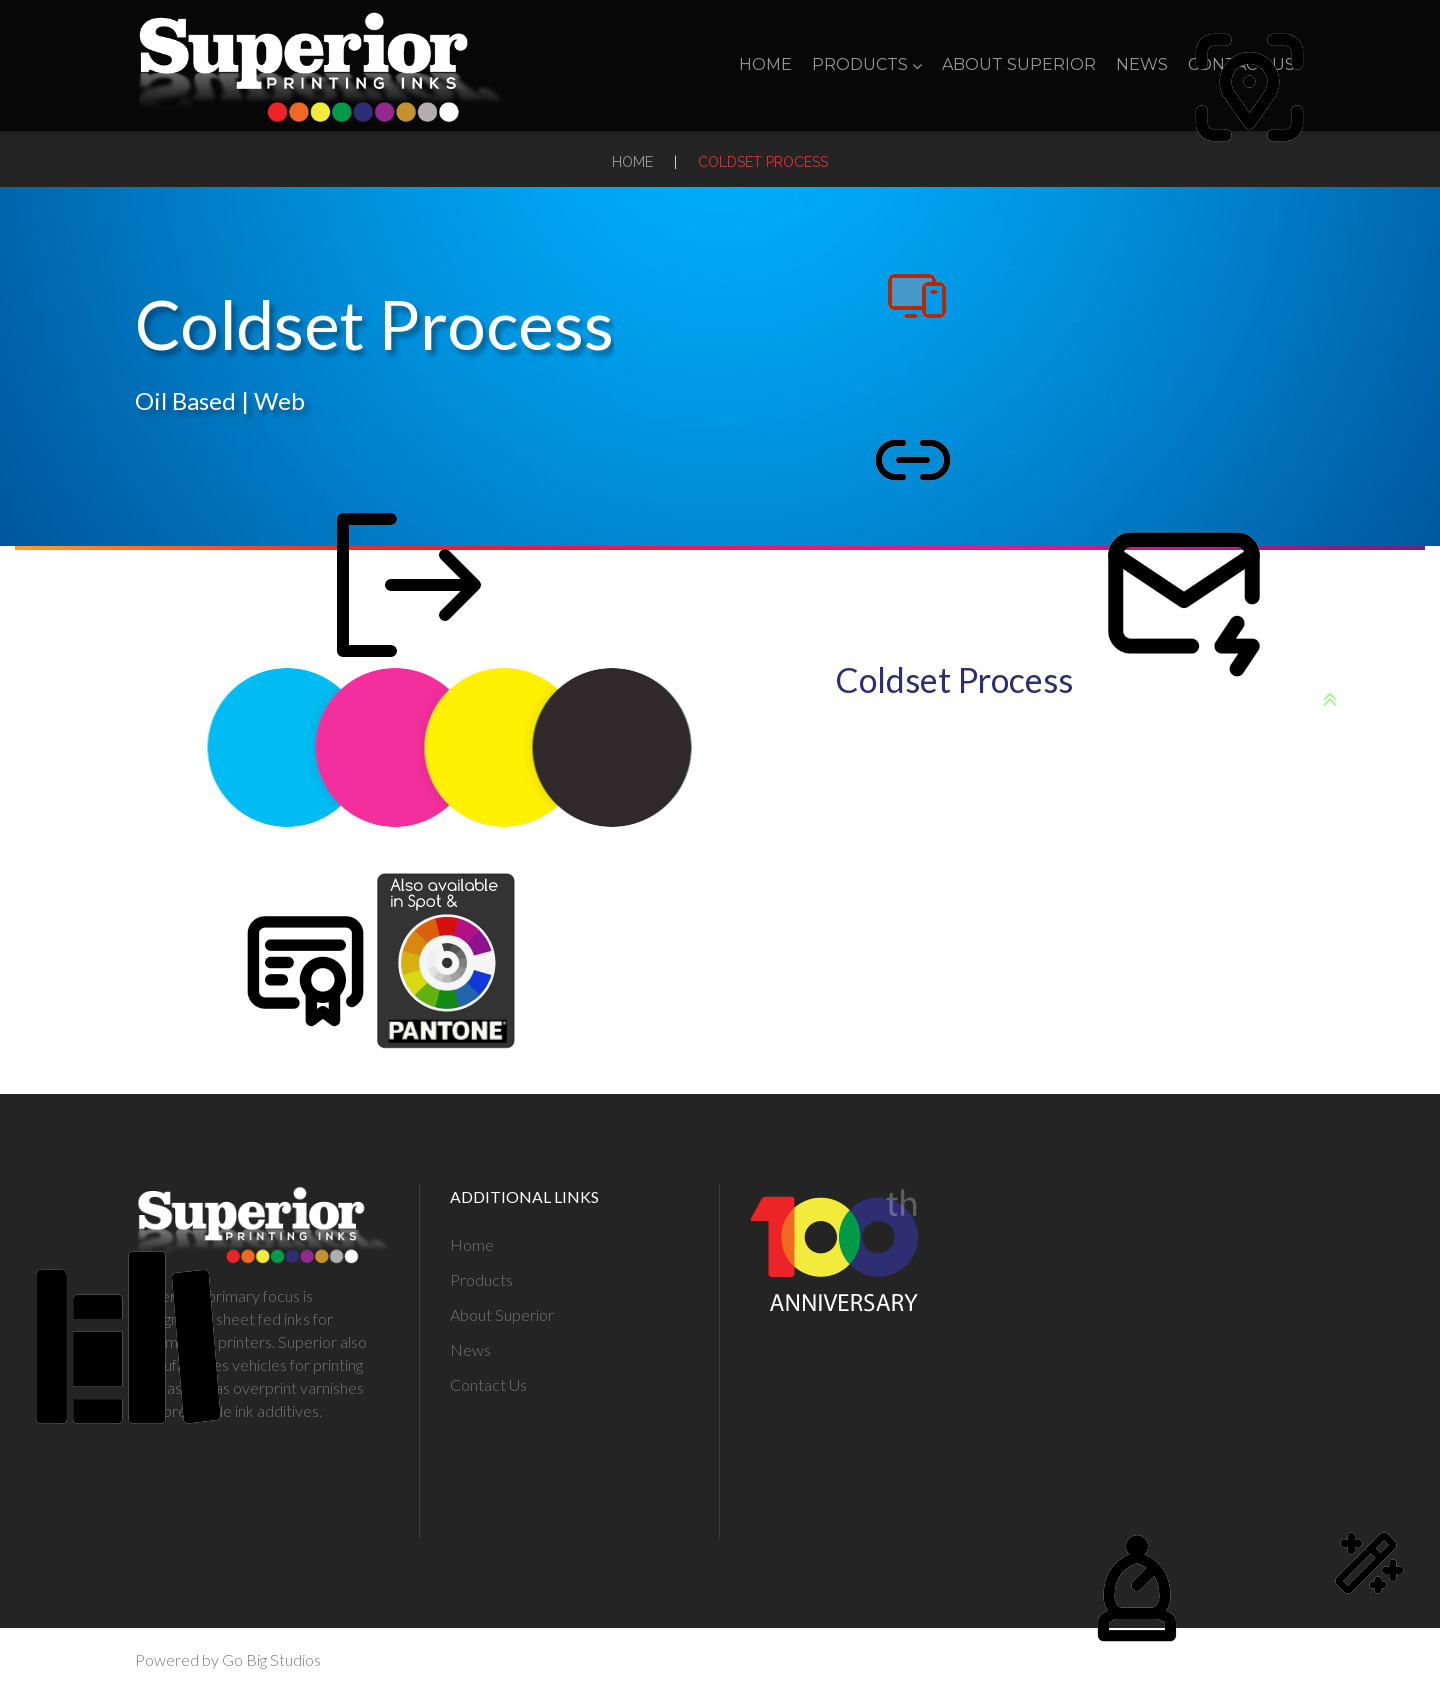 The width and height of the screenshot is (1440, 1691). What do you see at coordinates (305, 962) in the screenshot?
I see `view certificate or credential details` at bounding box center [305, 962].